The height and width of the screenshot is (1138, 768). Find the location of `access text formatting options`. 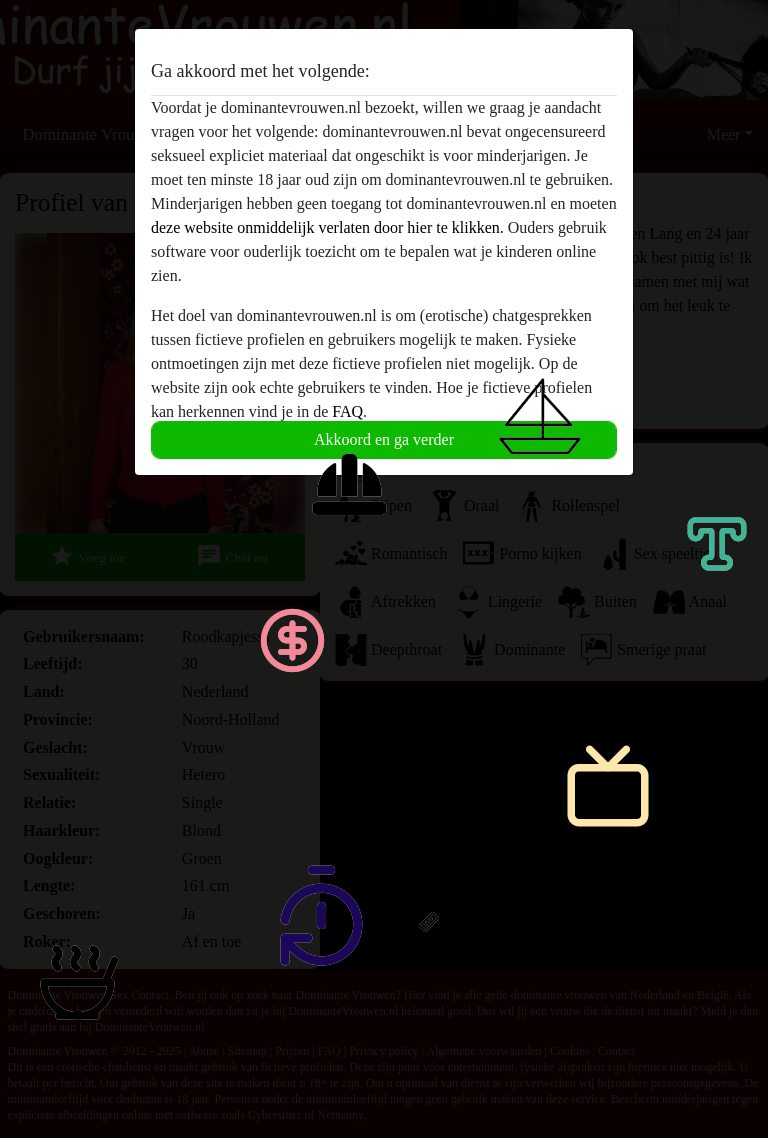

access text formatting options is located at coordinates (717, 544).